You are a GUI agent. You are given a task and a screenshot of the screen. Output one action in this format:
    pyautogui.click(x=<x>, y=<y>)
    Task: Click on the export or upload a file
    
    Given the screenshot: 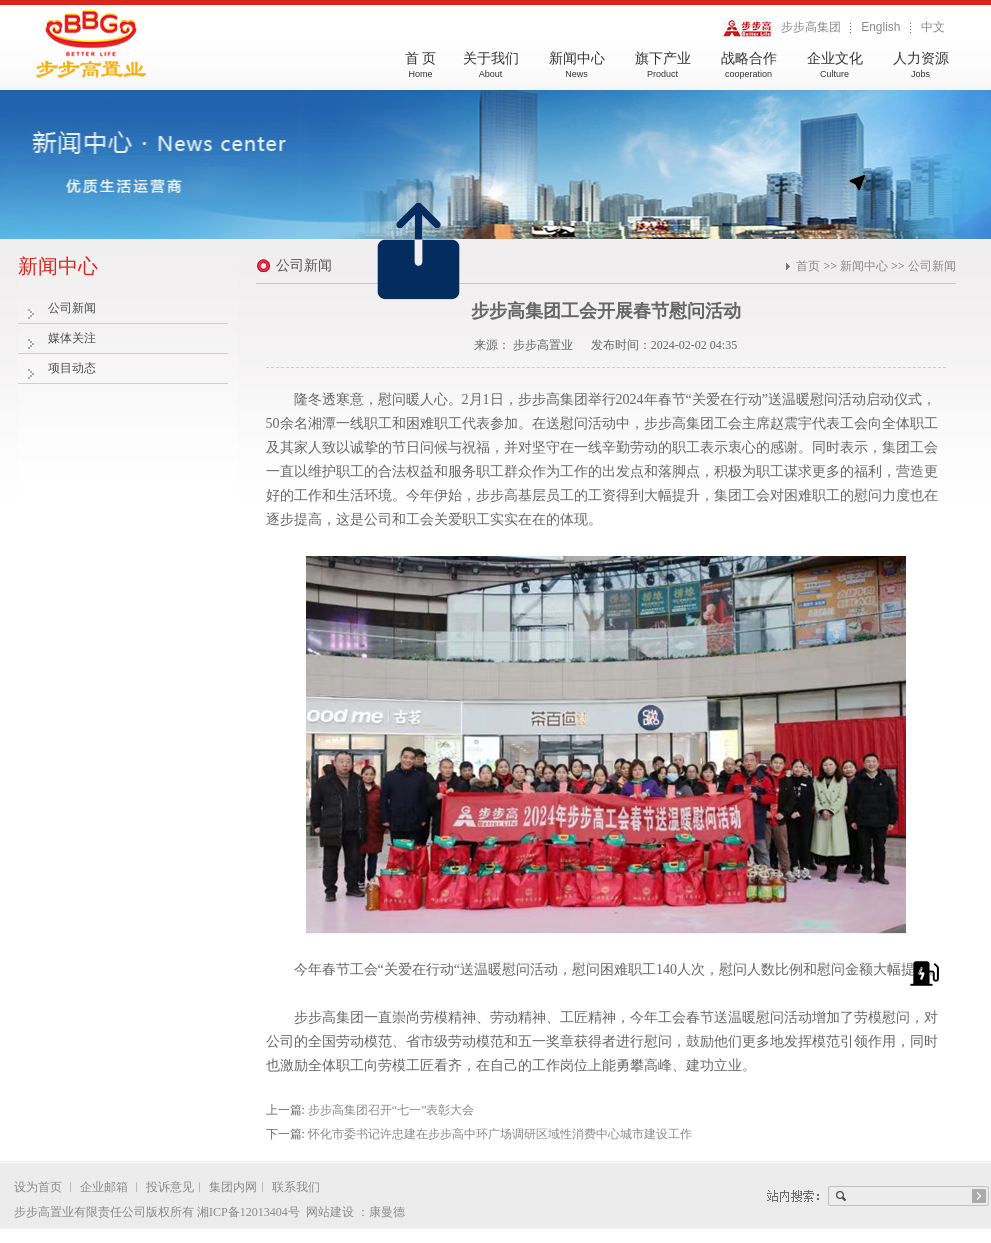 What is the action you would take?
    pyautogui.click(x=418, y=254)
    